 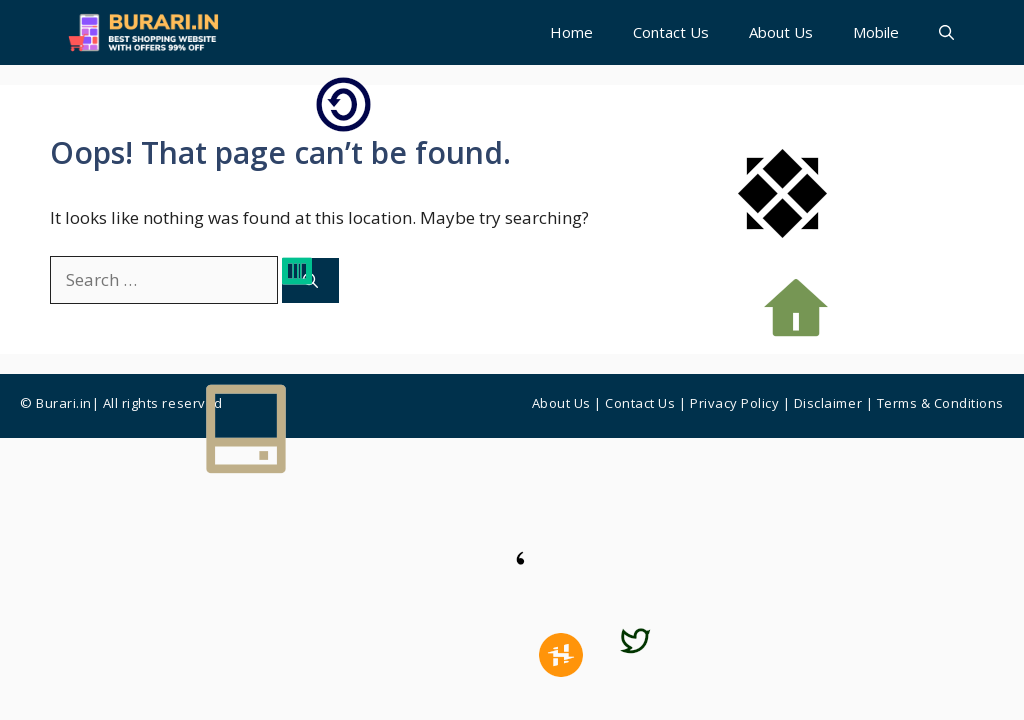 I want to click on creative commons share-alike license indicator, so click(x=343, y=104).